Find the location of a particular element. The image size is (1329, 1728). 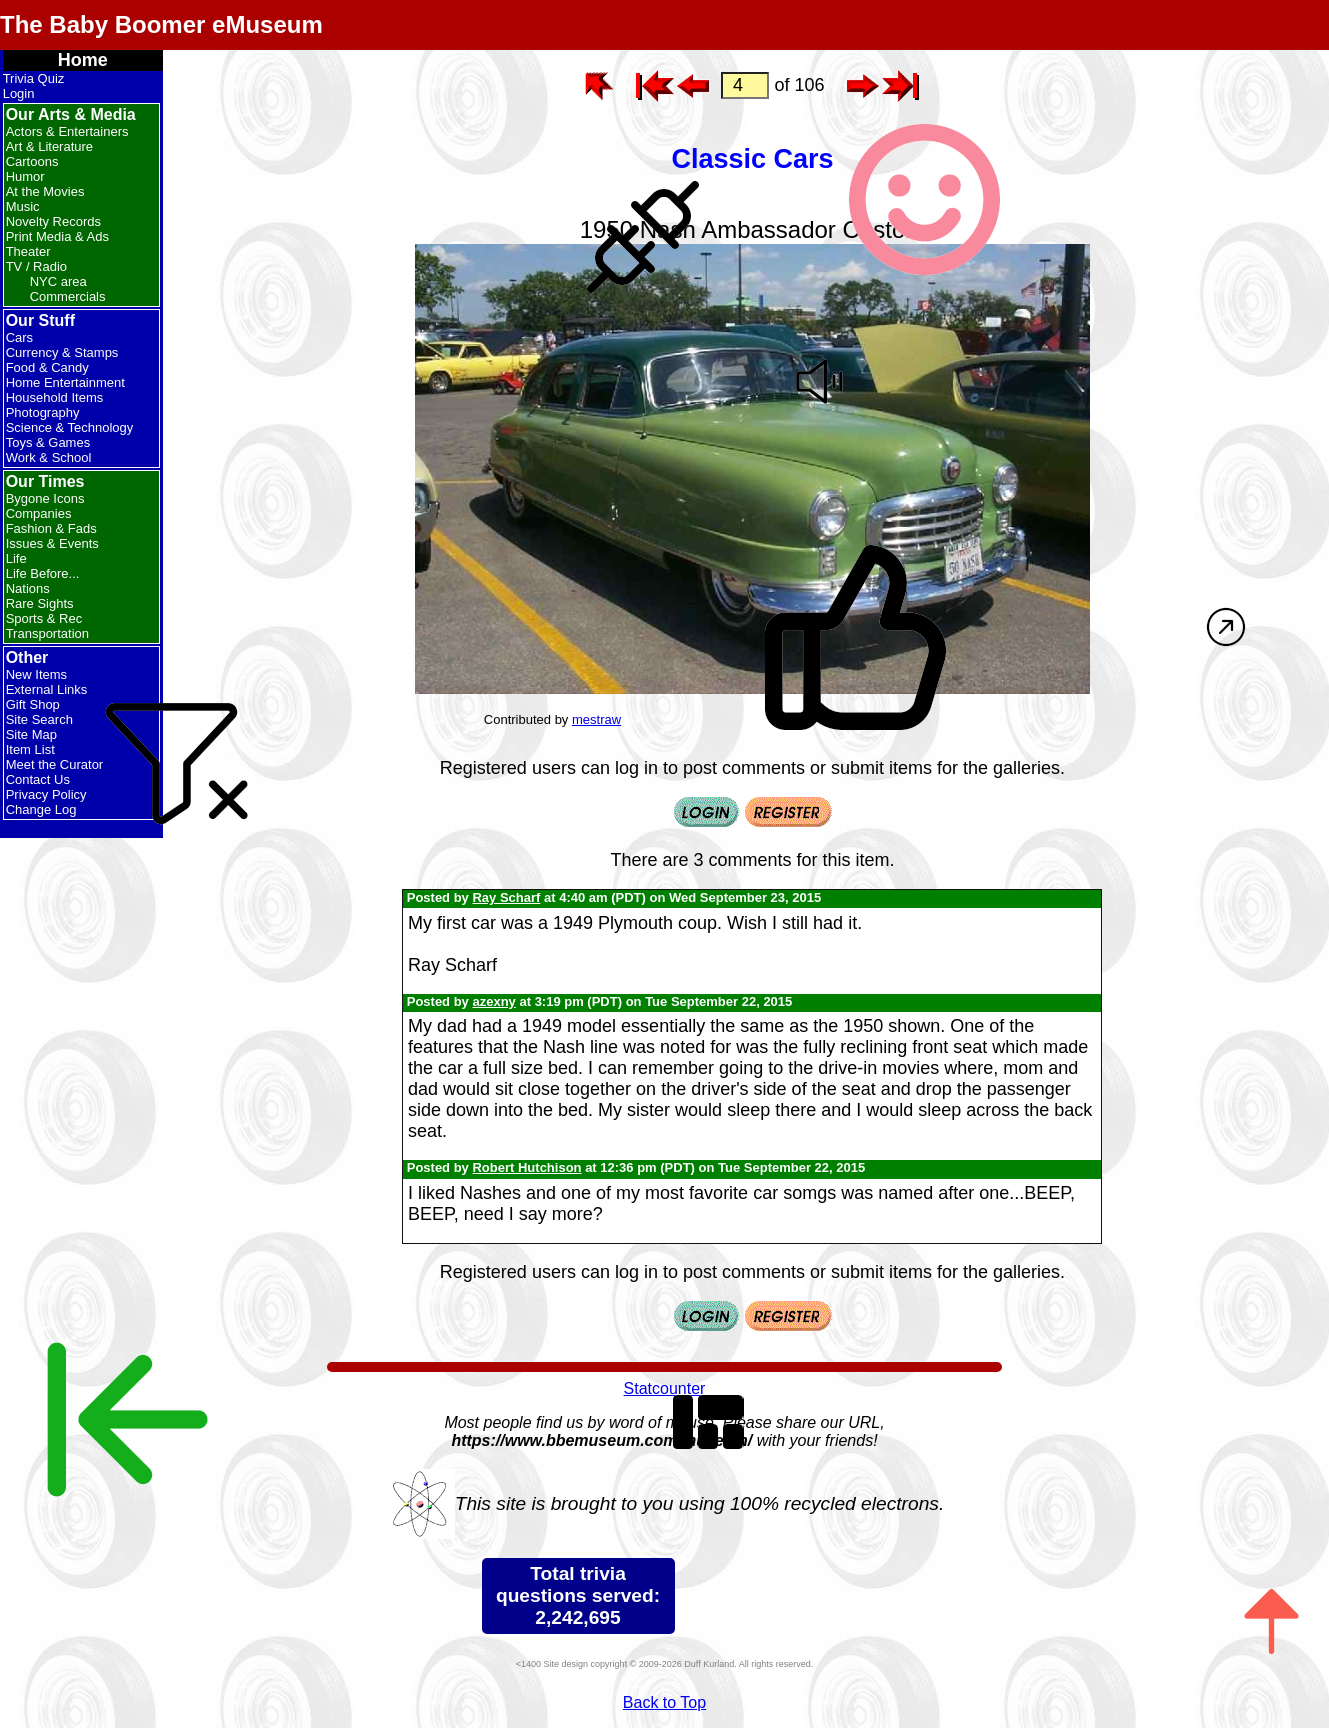

switch to quilt or mosaic view layout is located at coordinates (706, 1424).